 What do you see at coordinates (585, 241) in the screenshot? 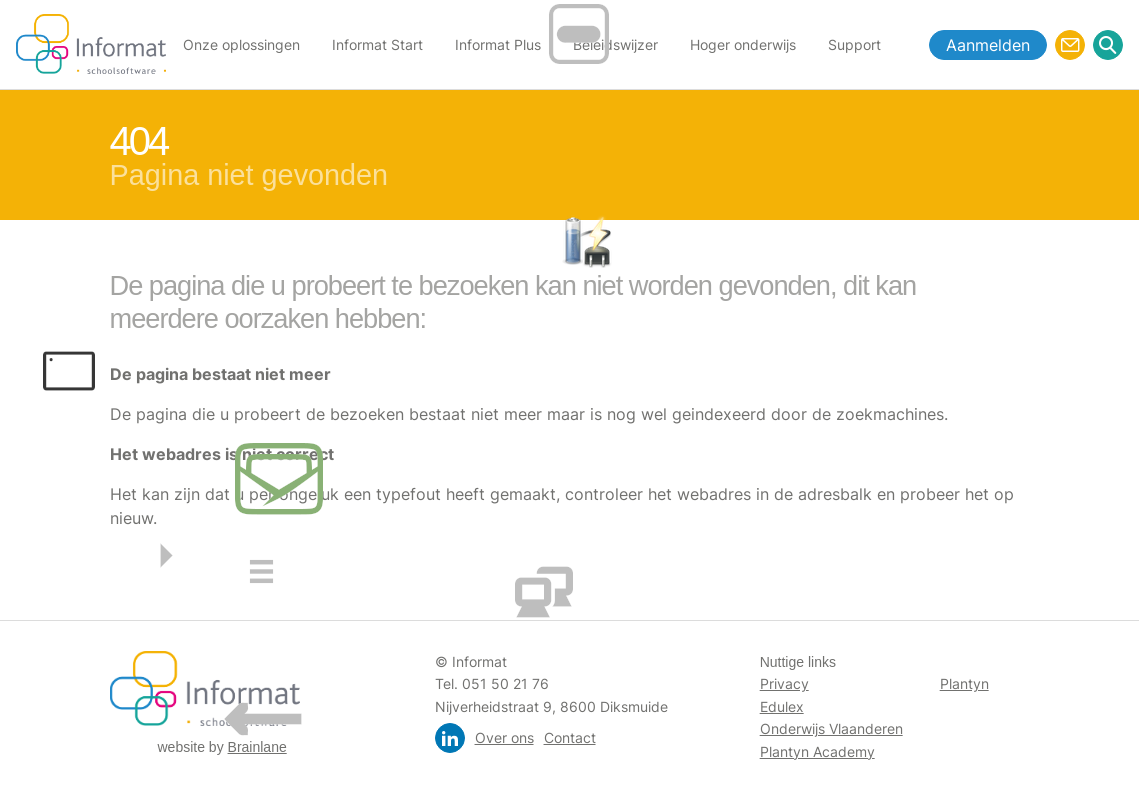
I see `indicates battery is charging with good charge level` at bounding box center [585, 241].